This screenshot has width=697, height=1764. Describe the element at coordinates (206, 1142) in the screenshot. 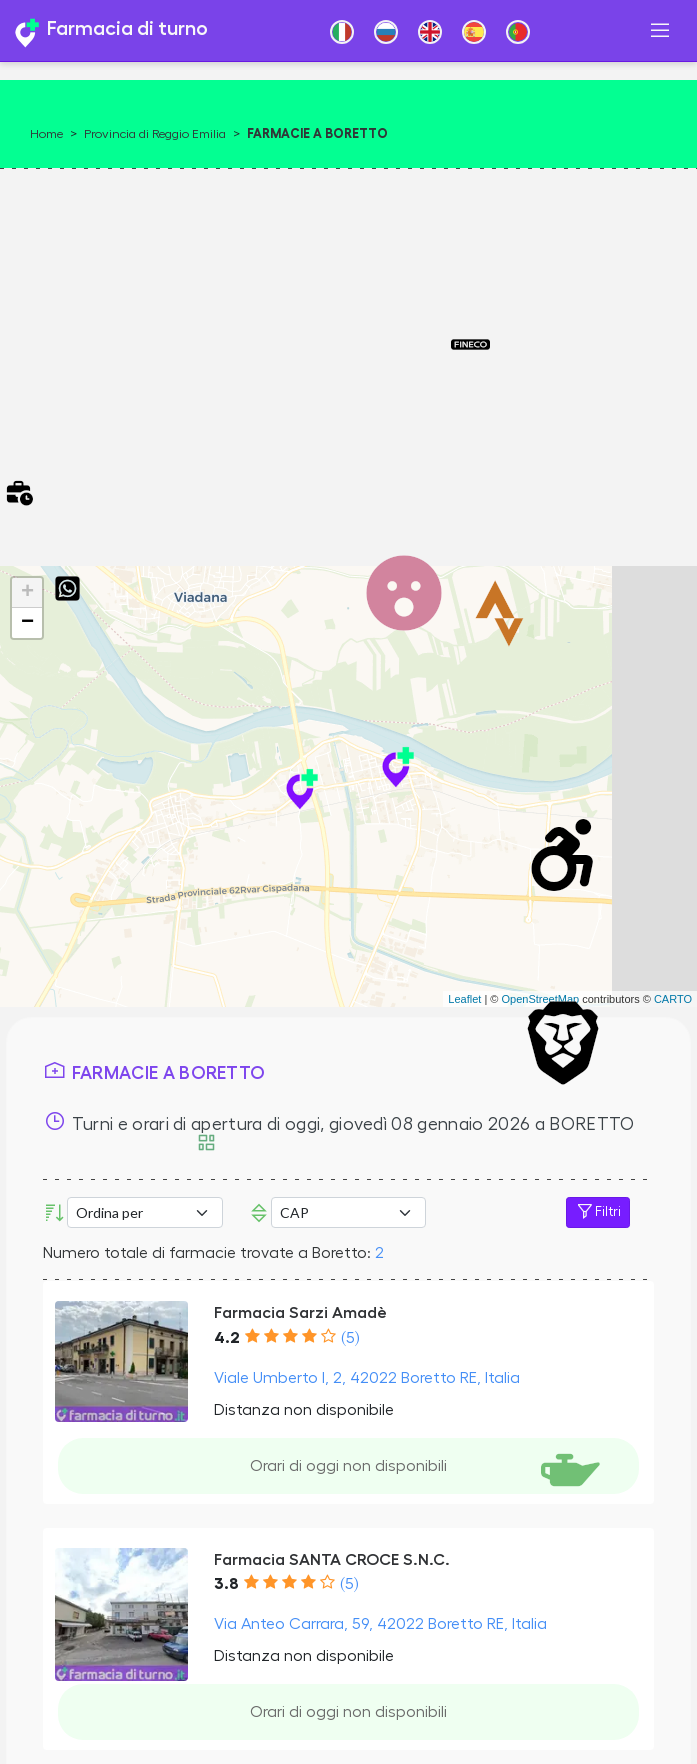

I see `access the dashboard or control panel` at that location.